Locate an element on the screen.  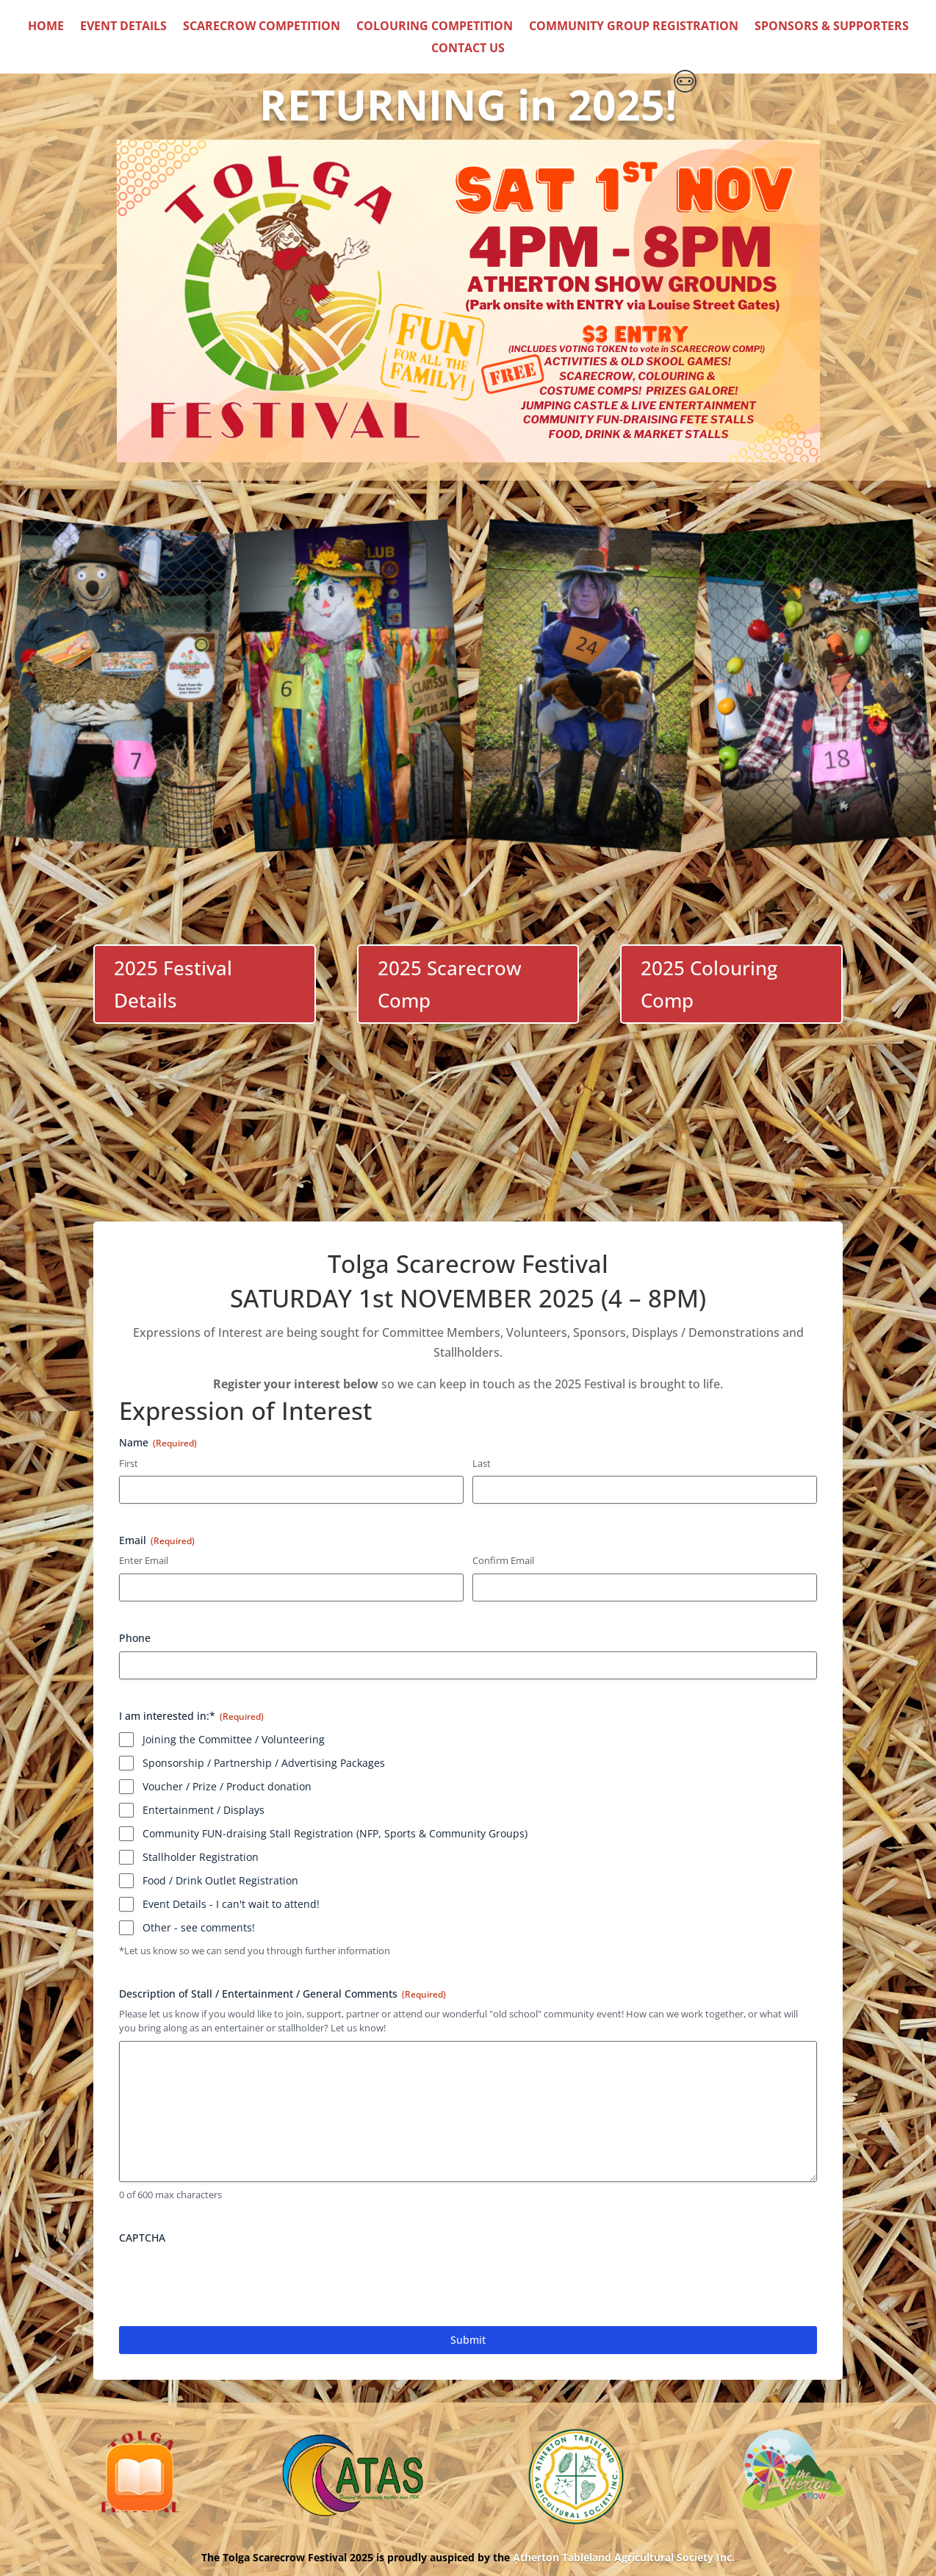
launch the GNOME Robots game is located at coordinates (685, 81).